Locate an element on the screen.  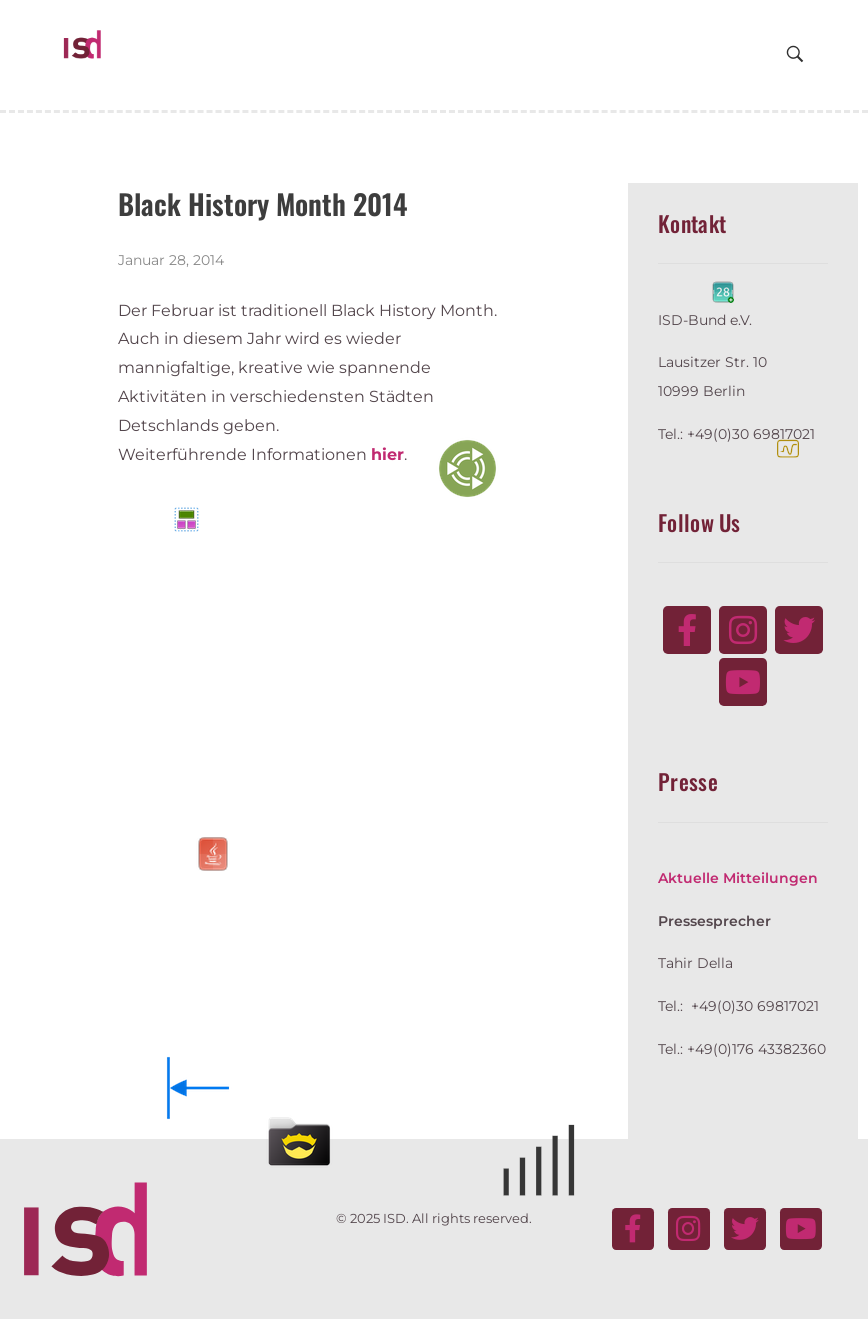
indicates a java source code file is located at coordinates (213, 854).